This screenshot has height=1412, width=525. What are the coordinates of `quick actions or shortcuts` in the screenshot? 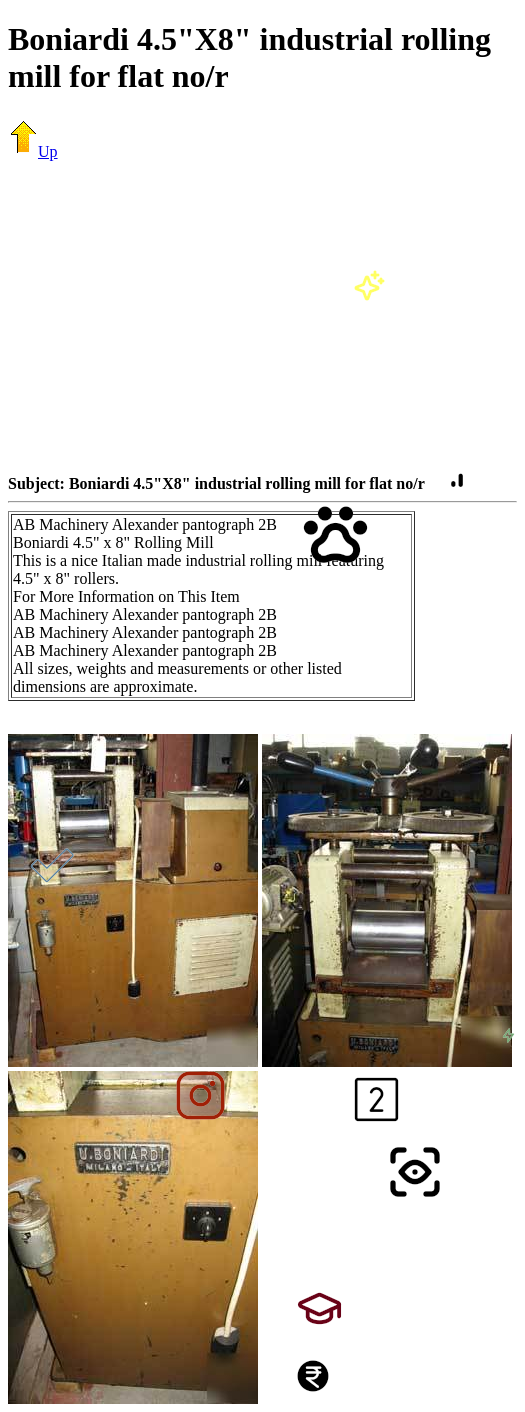 It's located at (508, 1035).